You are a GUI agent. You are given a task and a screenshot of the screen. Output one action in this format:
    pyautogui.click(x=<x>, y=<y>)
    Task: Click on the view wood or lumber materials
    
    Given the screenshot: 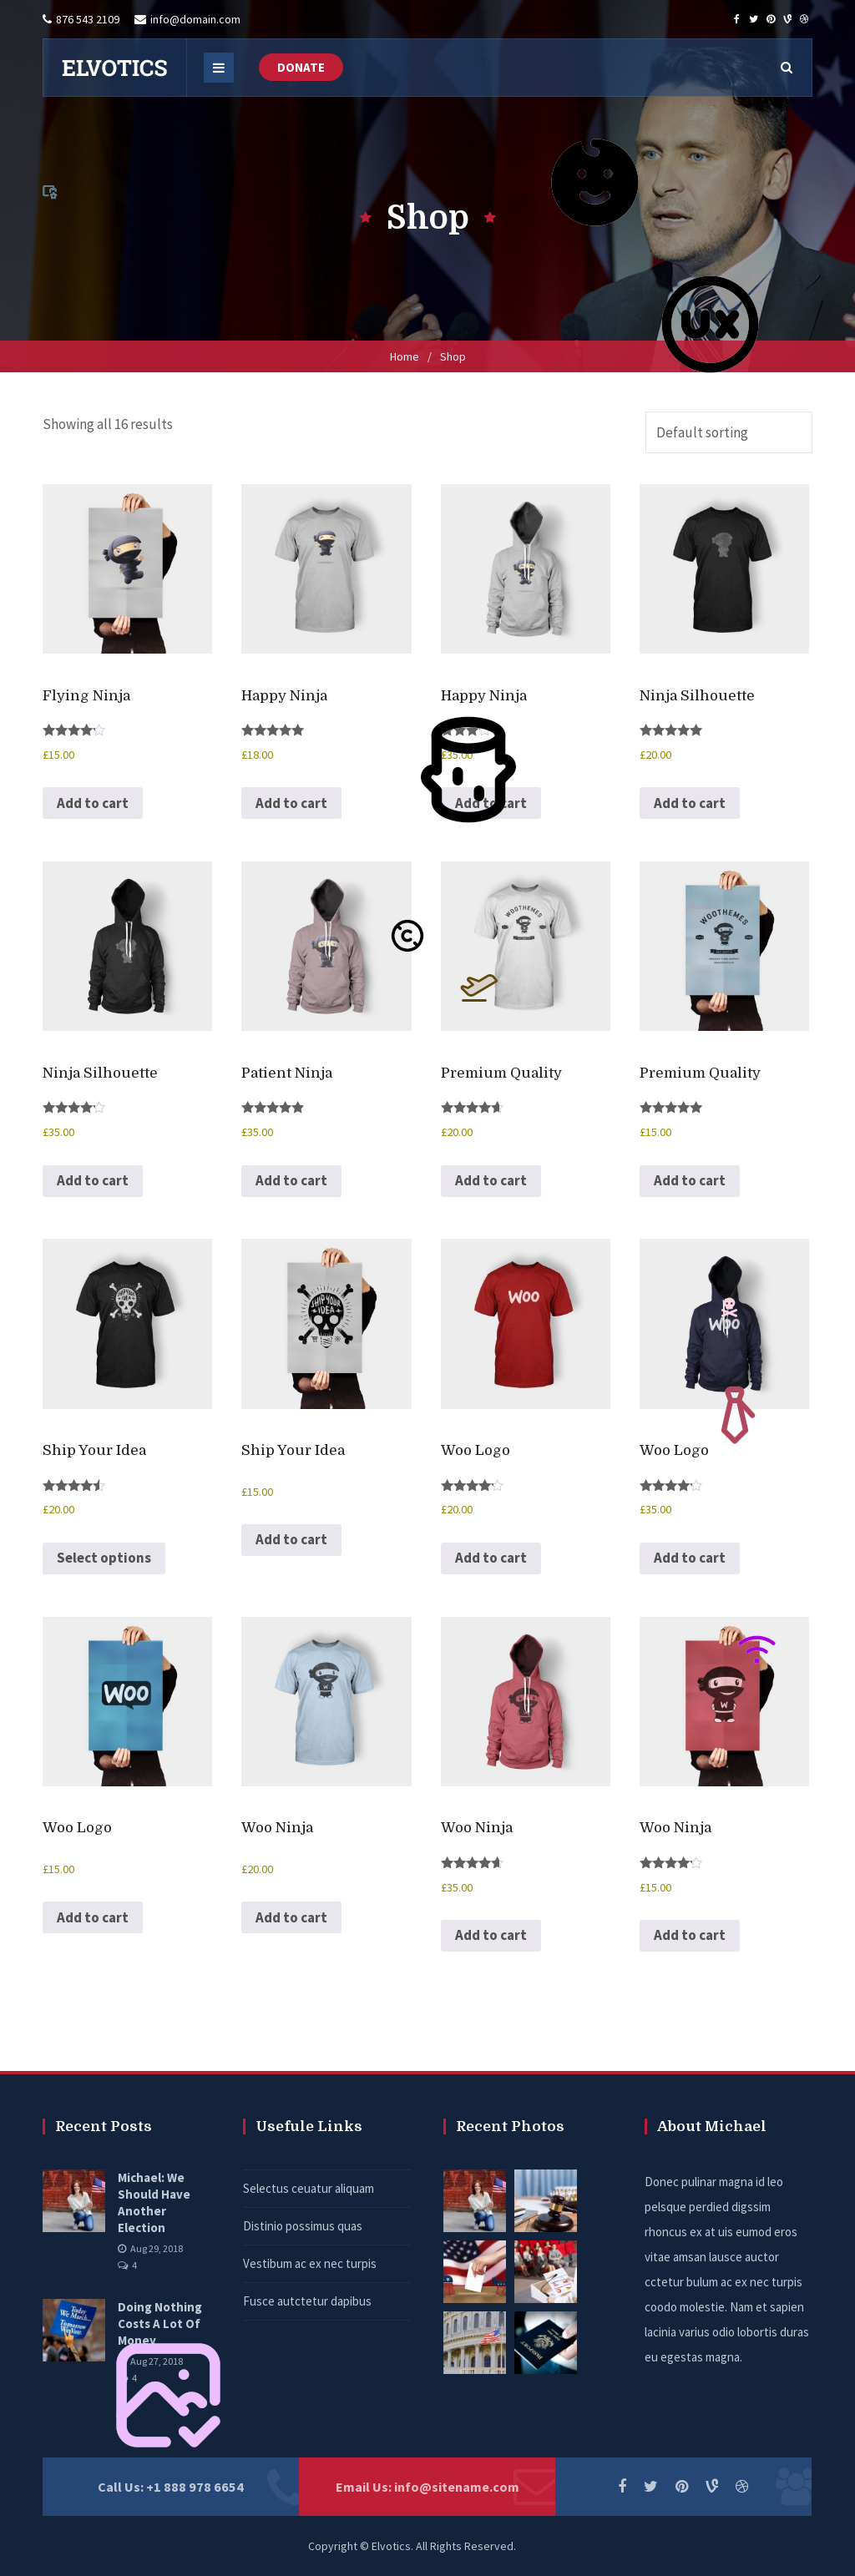 What is the action you would take?
    pyautogui.click(x=468, y=770)
    